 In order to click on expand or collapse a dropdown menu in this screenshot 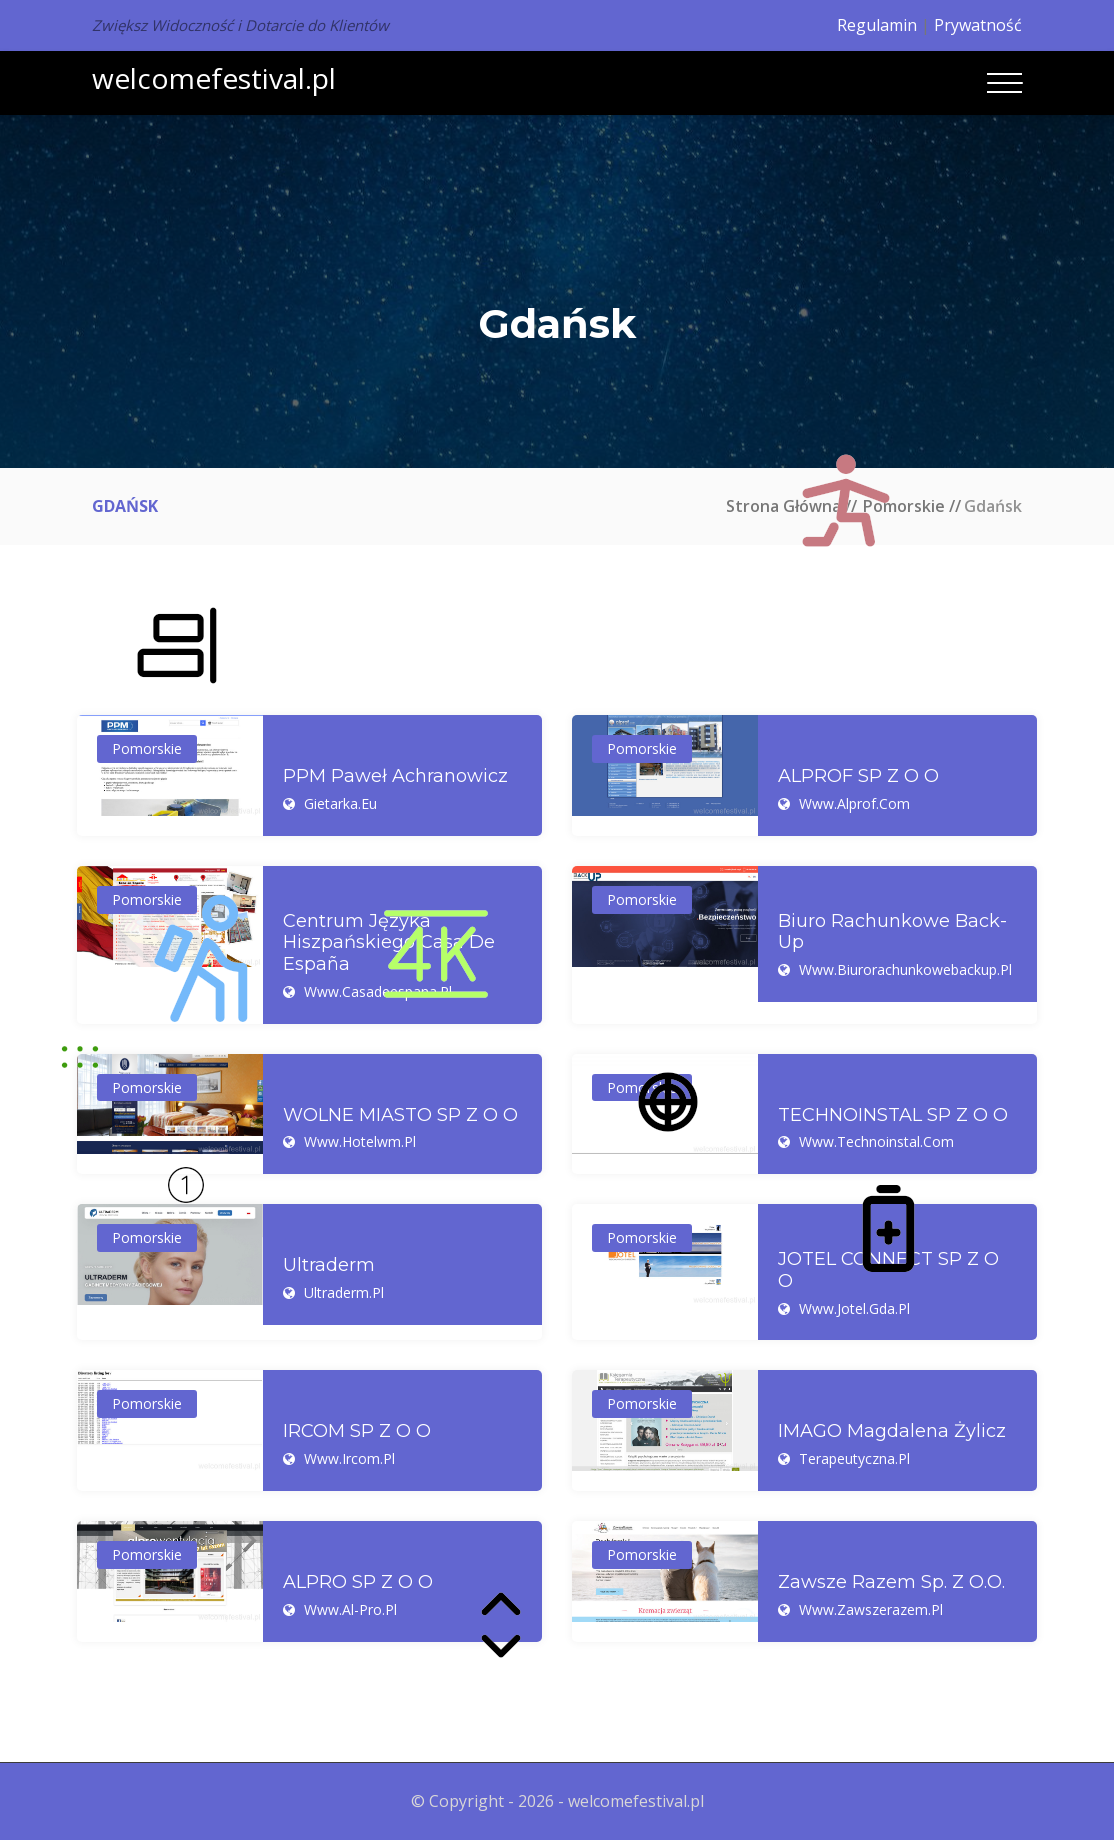, I will do `click(501, 1625)`.